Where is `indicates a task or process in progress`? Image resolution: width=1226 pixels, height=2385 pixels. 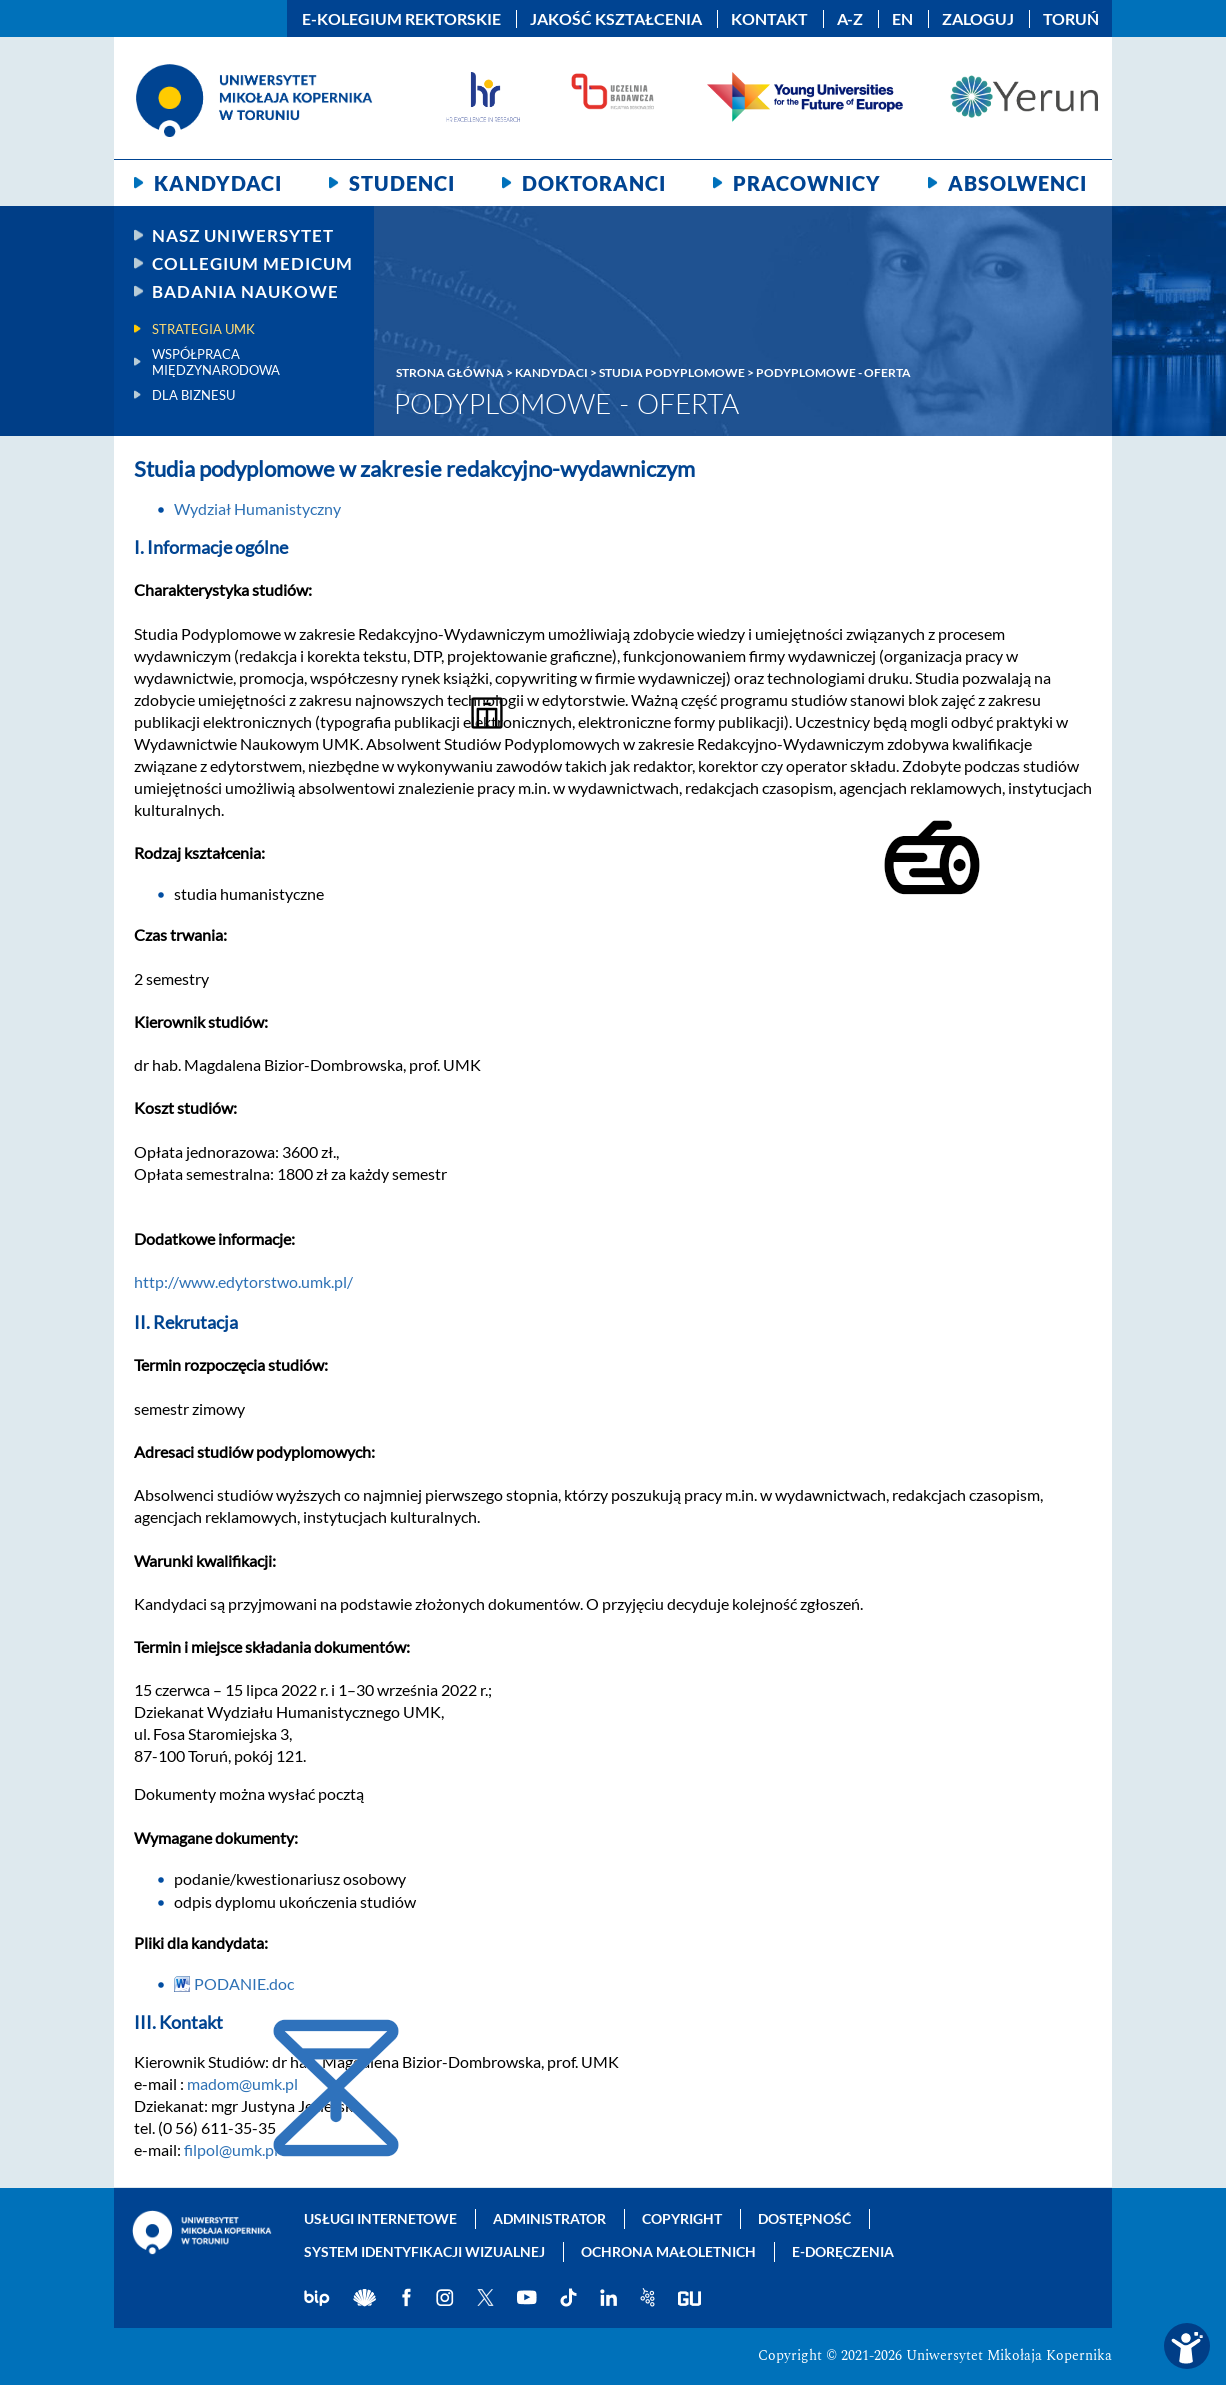 indicates a task or process in progress is located at coordinates (336, 2088).